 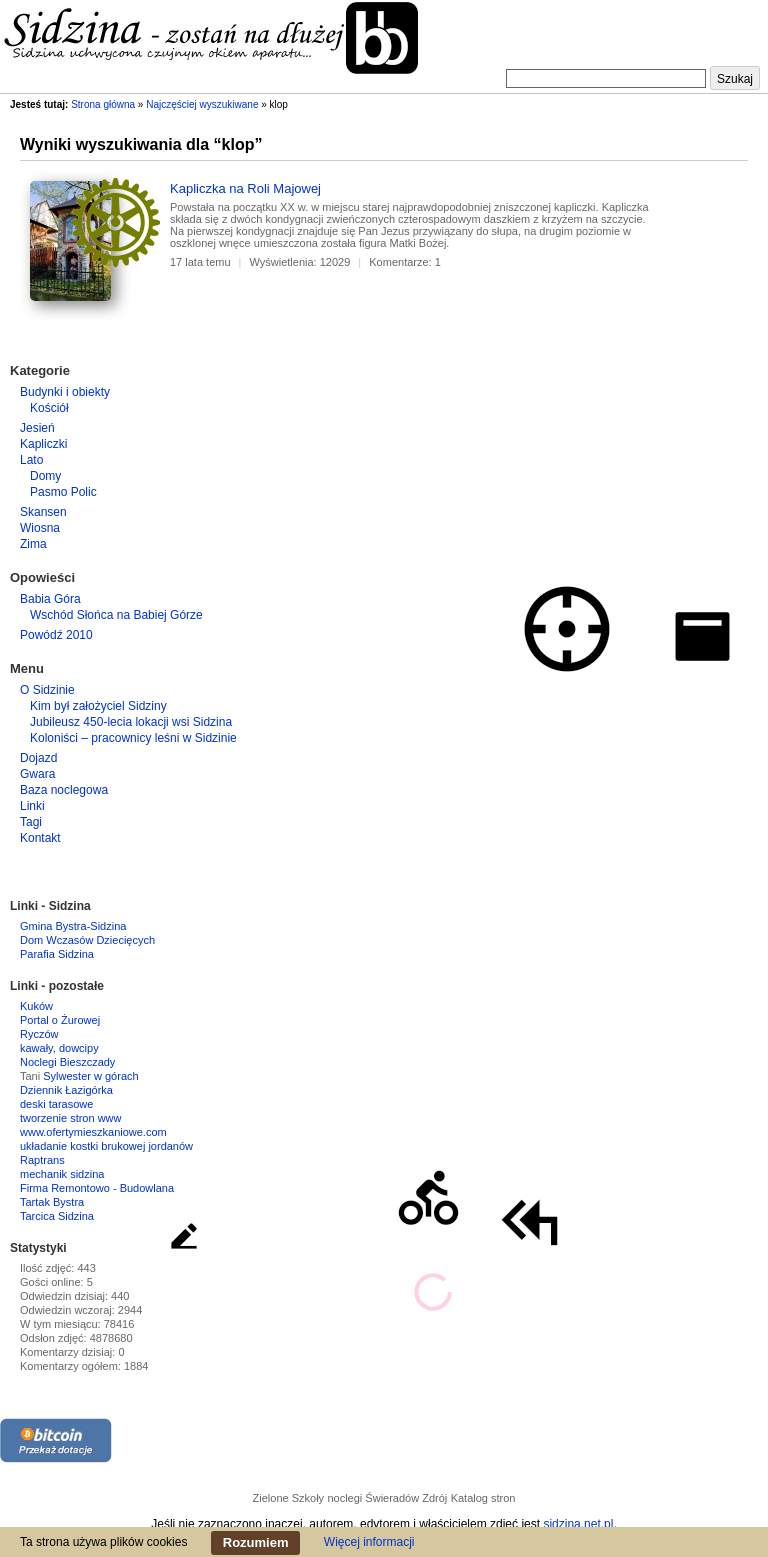 I want to click on open the bigbasket grocery delivery app, so click(x=382, y=38).